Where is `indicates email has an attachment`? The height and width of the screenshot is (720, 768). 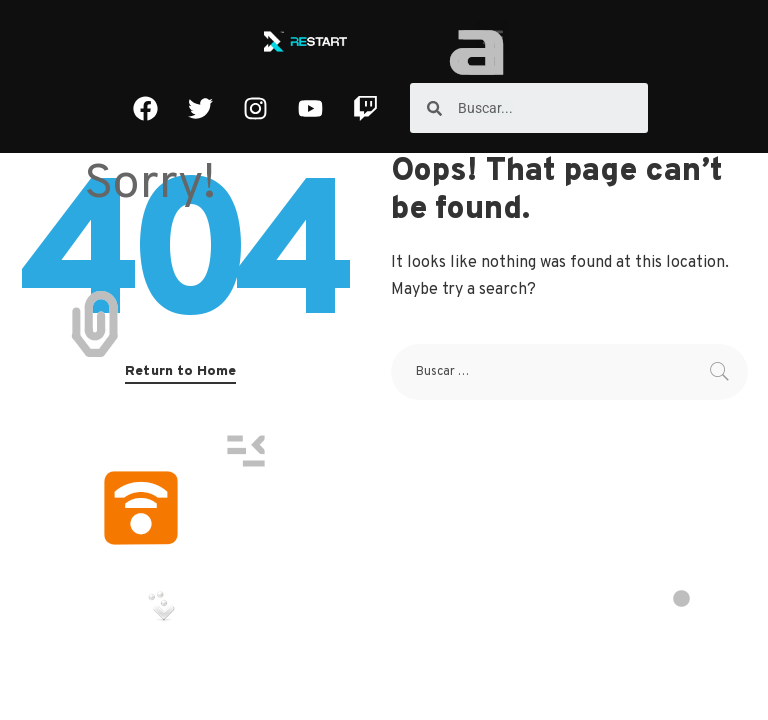 indicates email has an attachment is located at coordinates (97, 324).